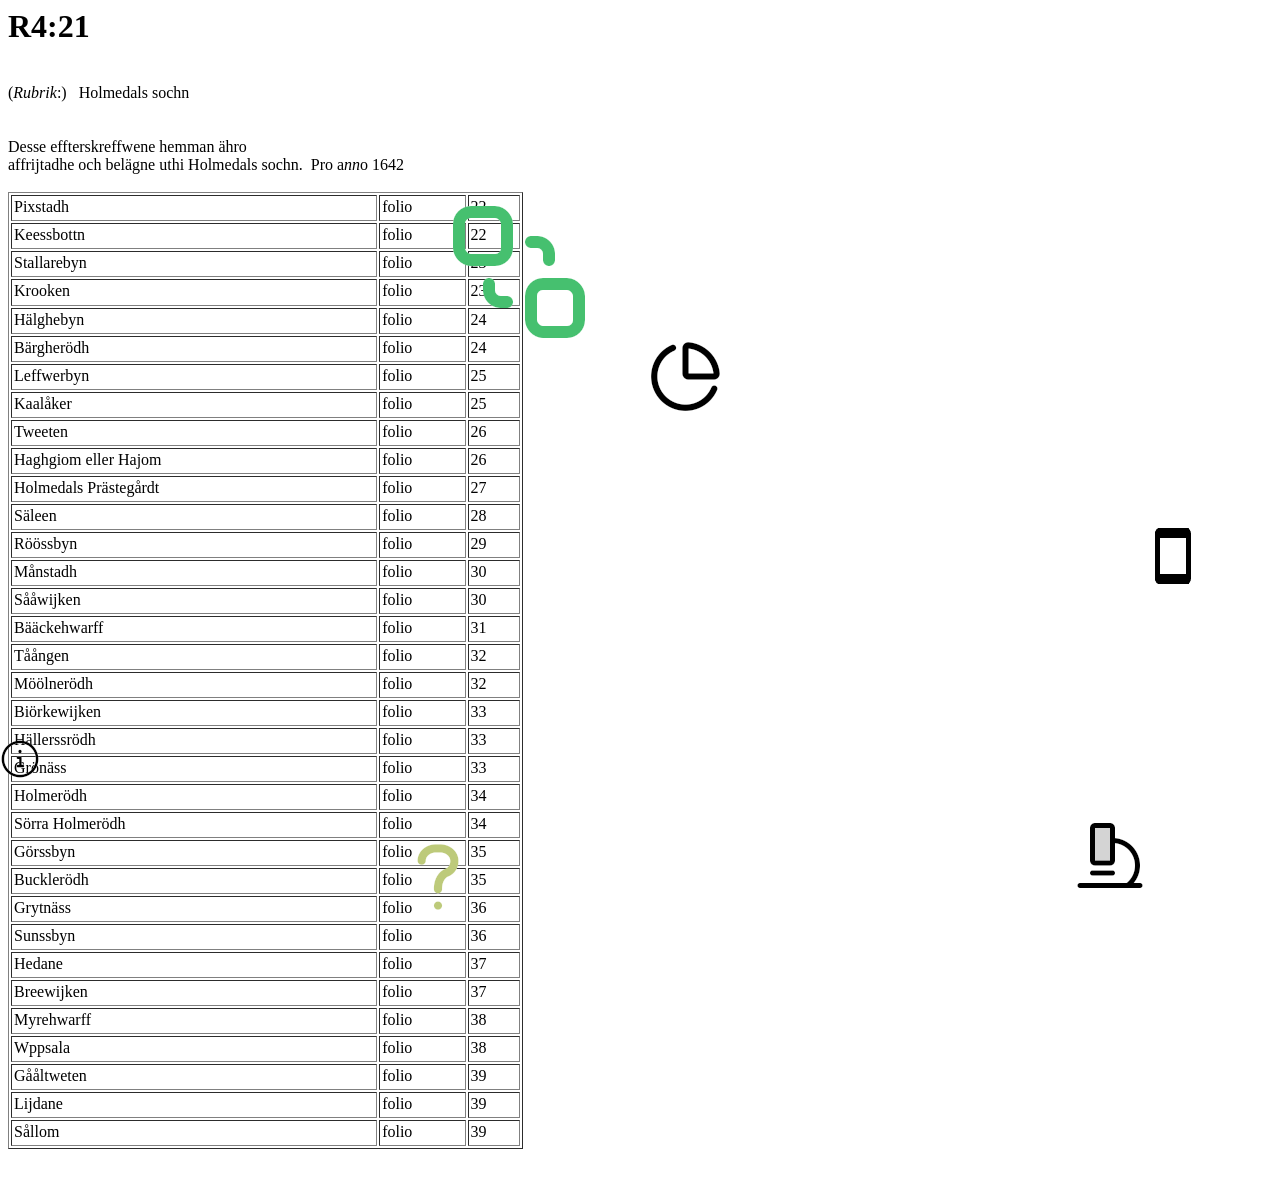  Describe the element at coordinates (519, 272) in the screenshot. I see `send selected object to back of layer stack` at that location.